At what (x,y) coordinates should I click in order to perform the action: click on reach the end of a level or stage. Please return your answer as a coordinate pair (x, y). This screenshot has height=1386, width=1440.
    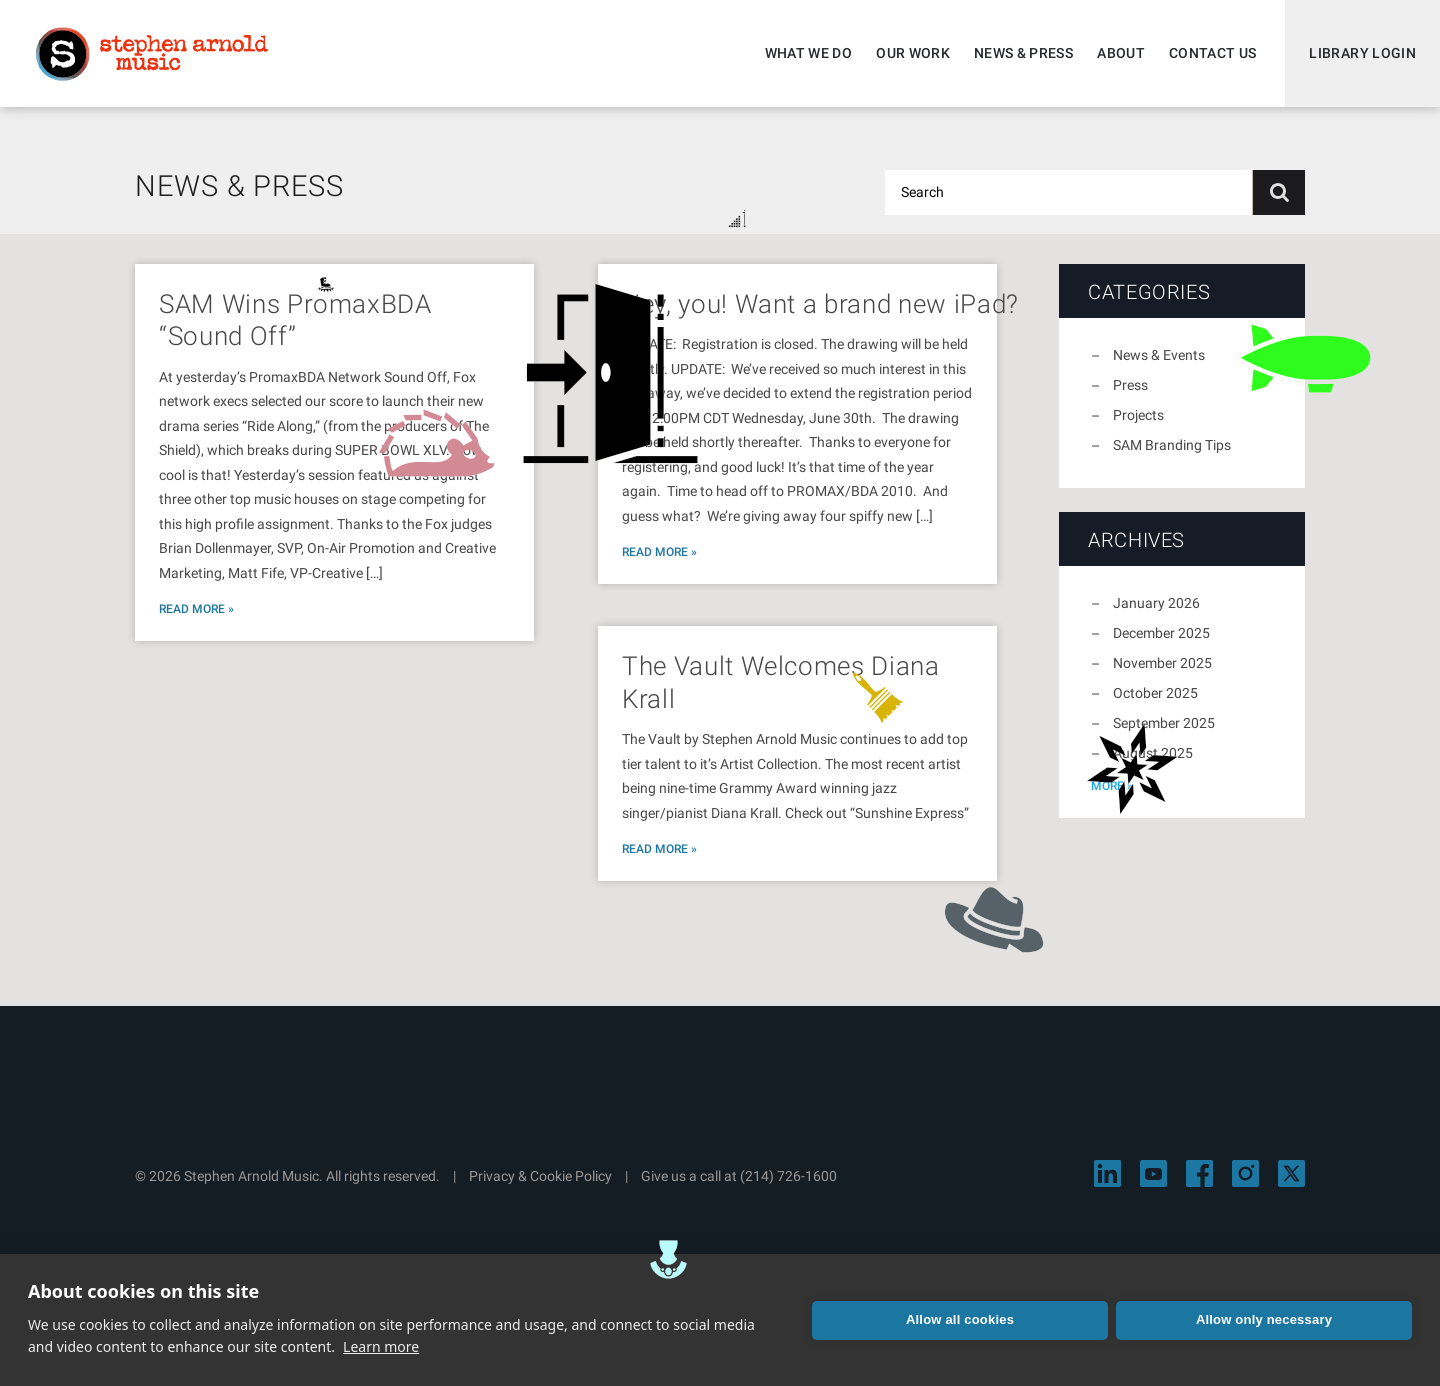
    Looking at the image, I should click on (737, 218).